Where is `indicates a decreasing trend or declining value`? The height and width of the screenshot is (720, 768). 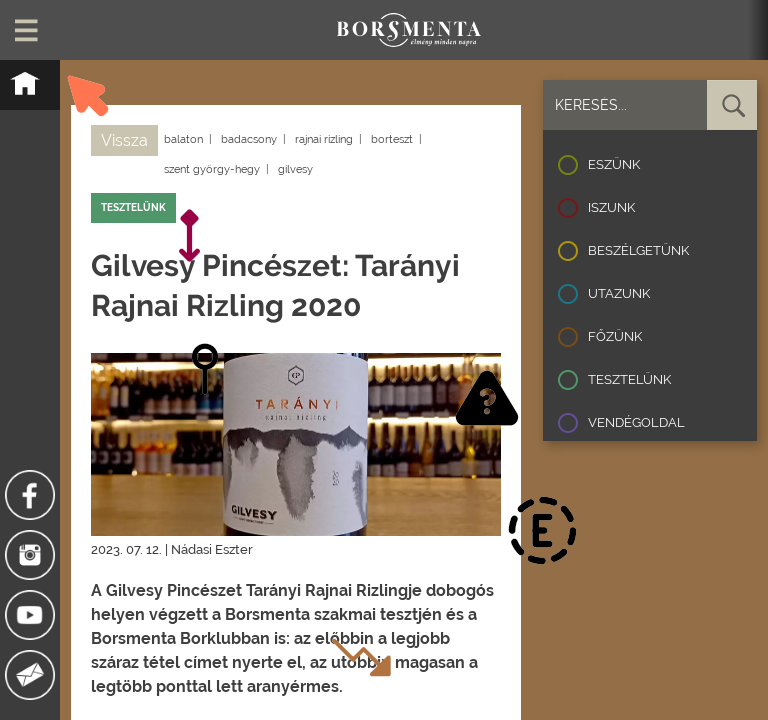
indicates a decreasing trend or declining value is located at coordinates (361, 657).